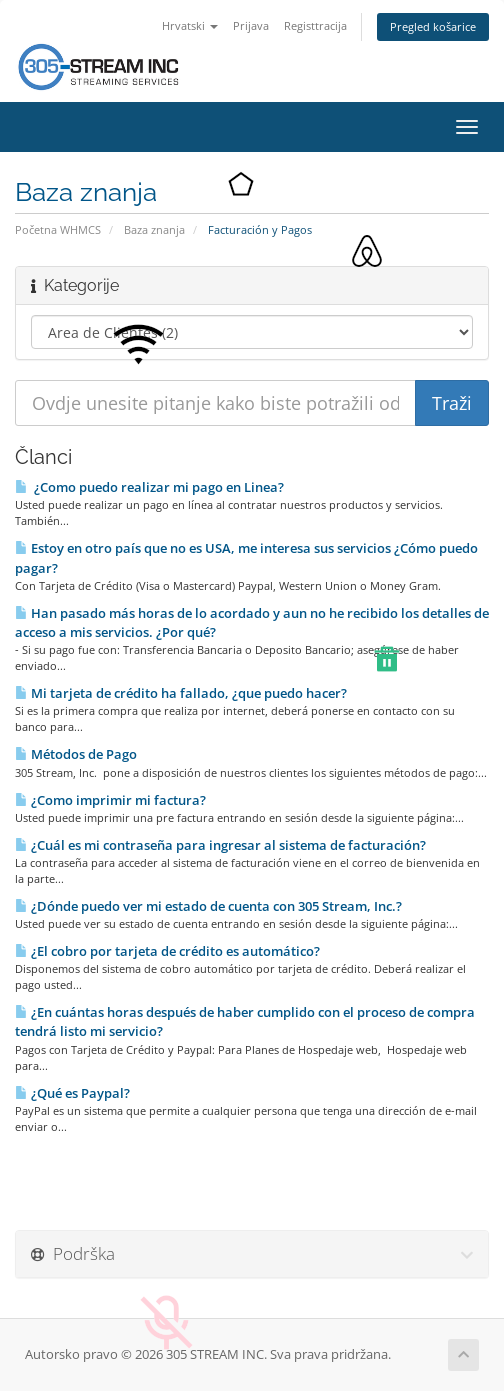 This screenshot has width=504, height=1391. I want to click on indicates wireless network connection status, so click(138, 344).